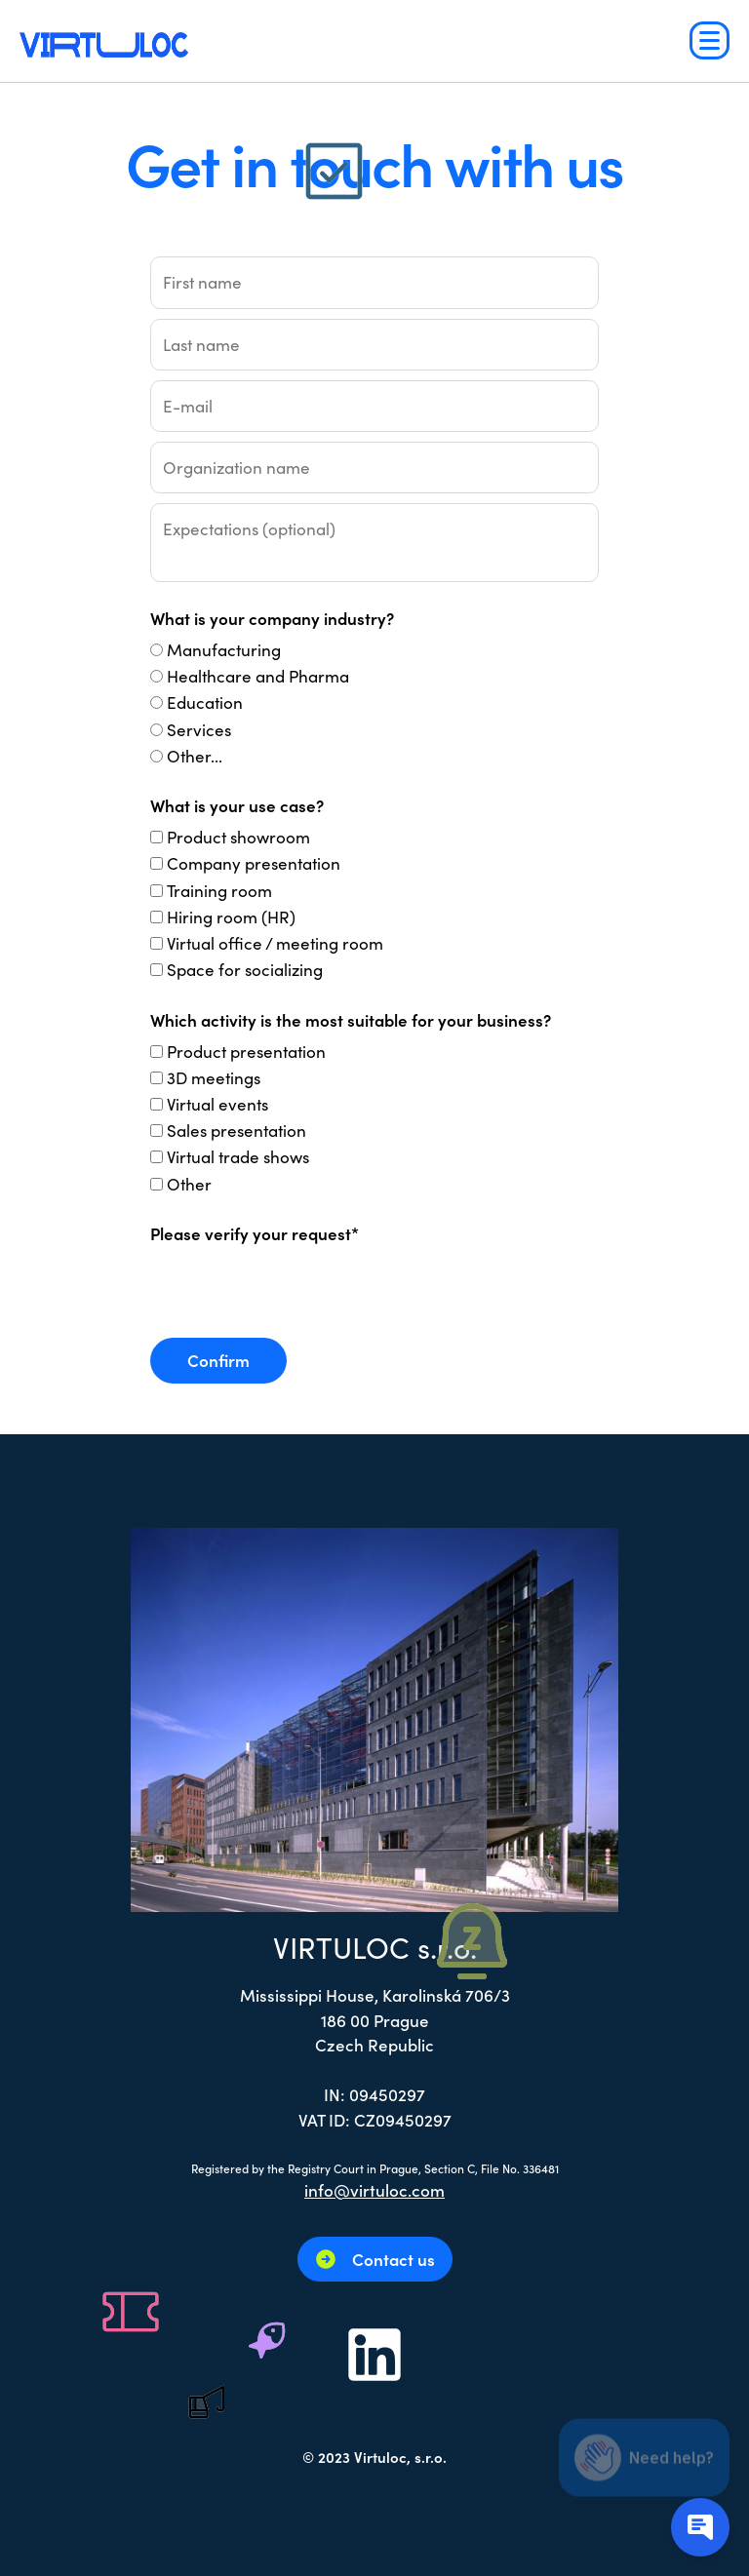 This screenshot has width=749, height=2576. Describe the element at coordinates (207, 2403) in the screenshot. I see `construction or building in progress` at that location.